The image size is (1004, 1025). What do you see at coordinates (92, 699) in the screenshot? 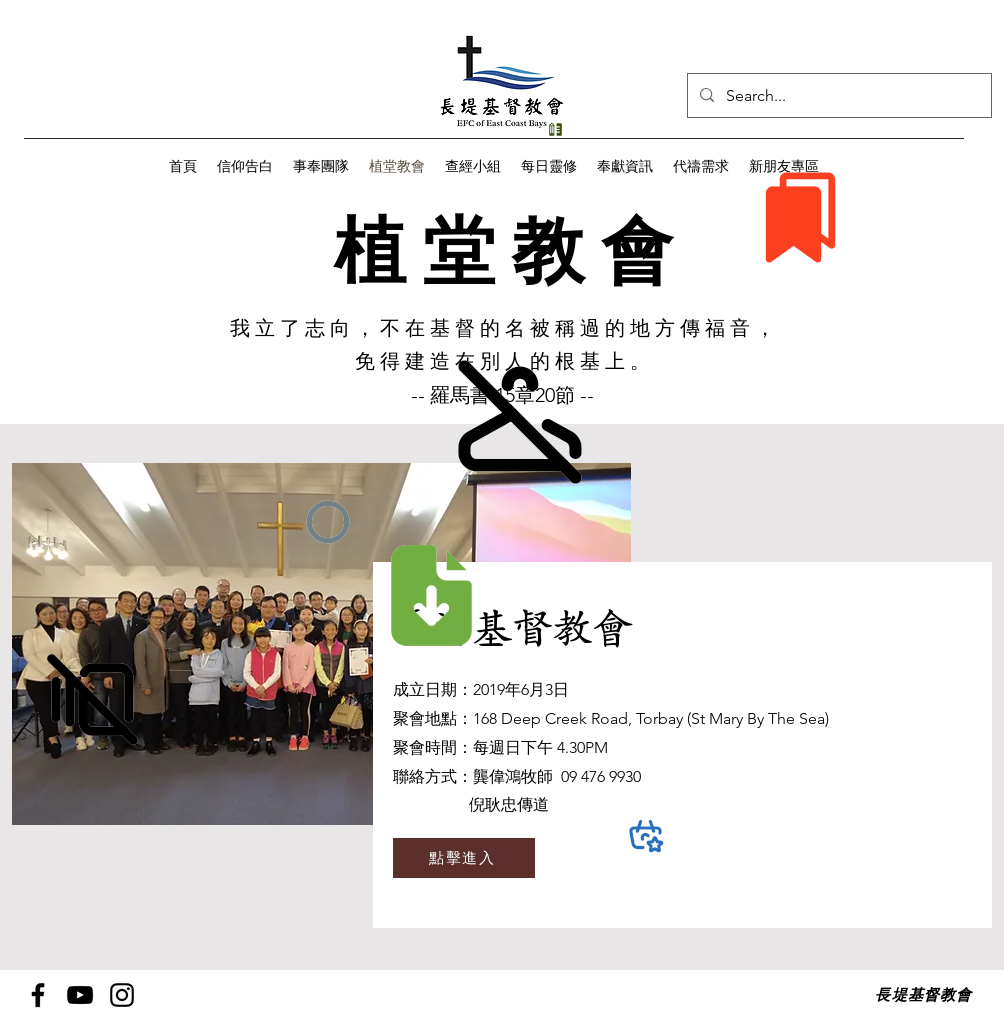
I see `version history unavailable` at bounding box center [92, 699].